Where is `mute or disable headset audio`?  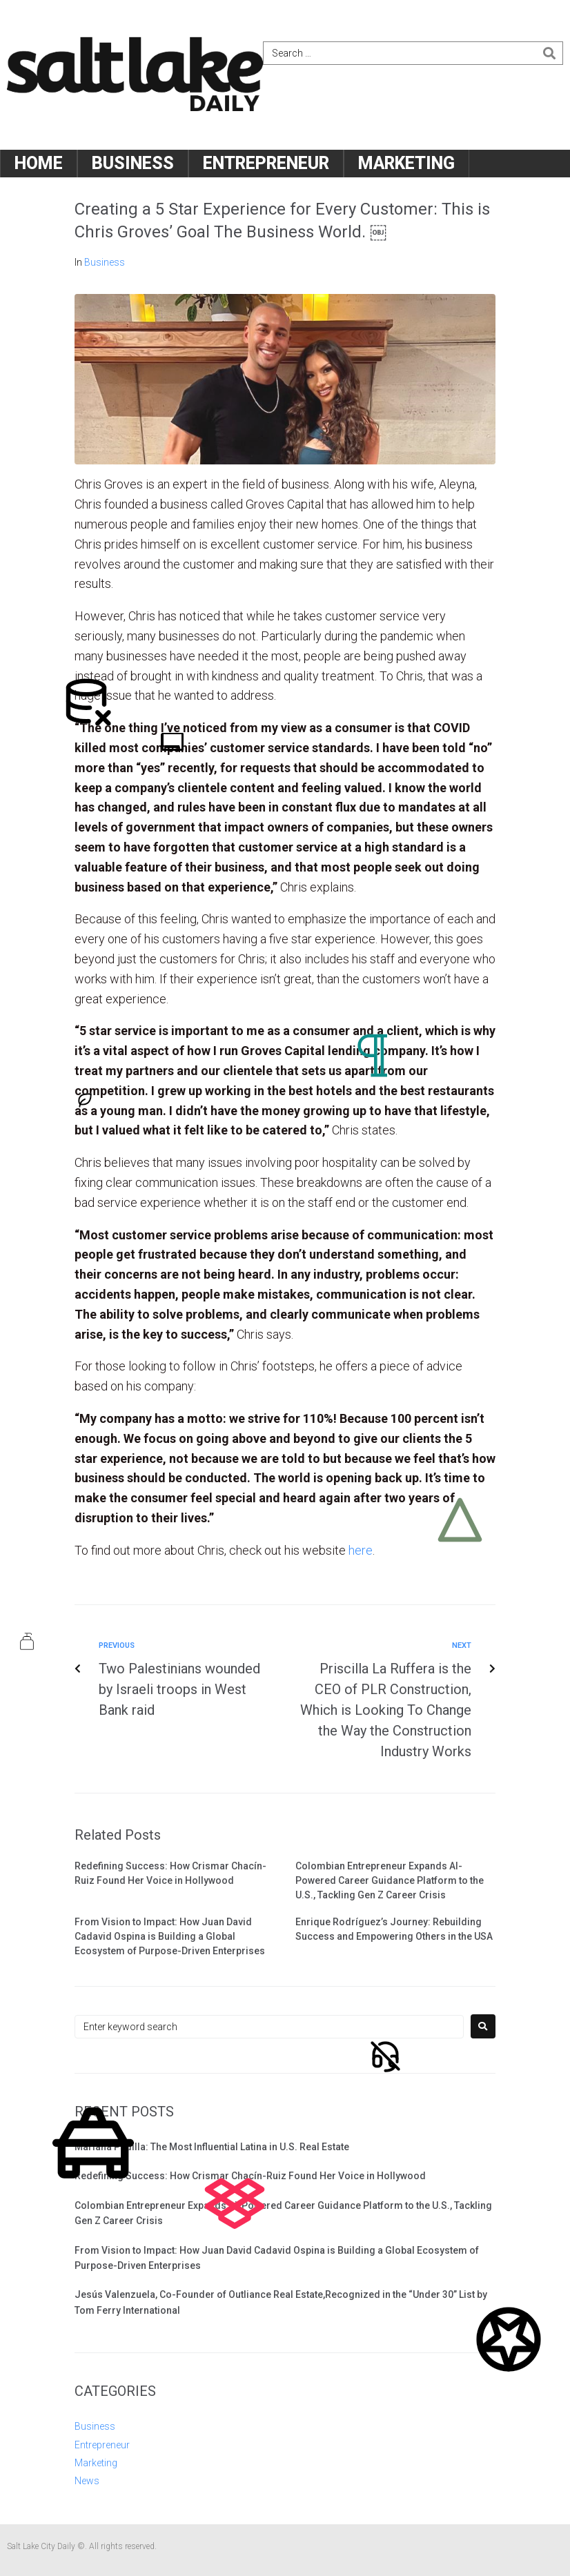
mute or disable headset audio is located at coordinates (385, 2056).